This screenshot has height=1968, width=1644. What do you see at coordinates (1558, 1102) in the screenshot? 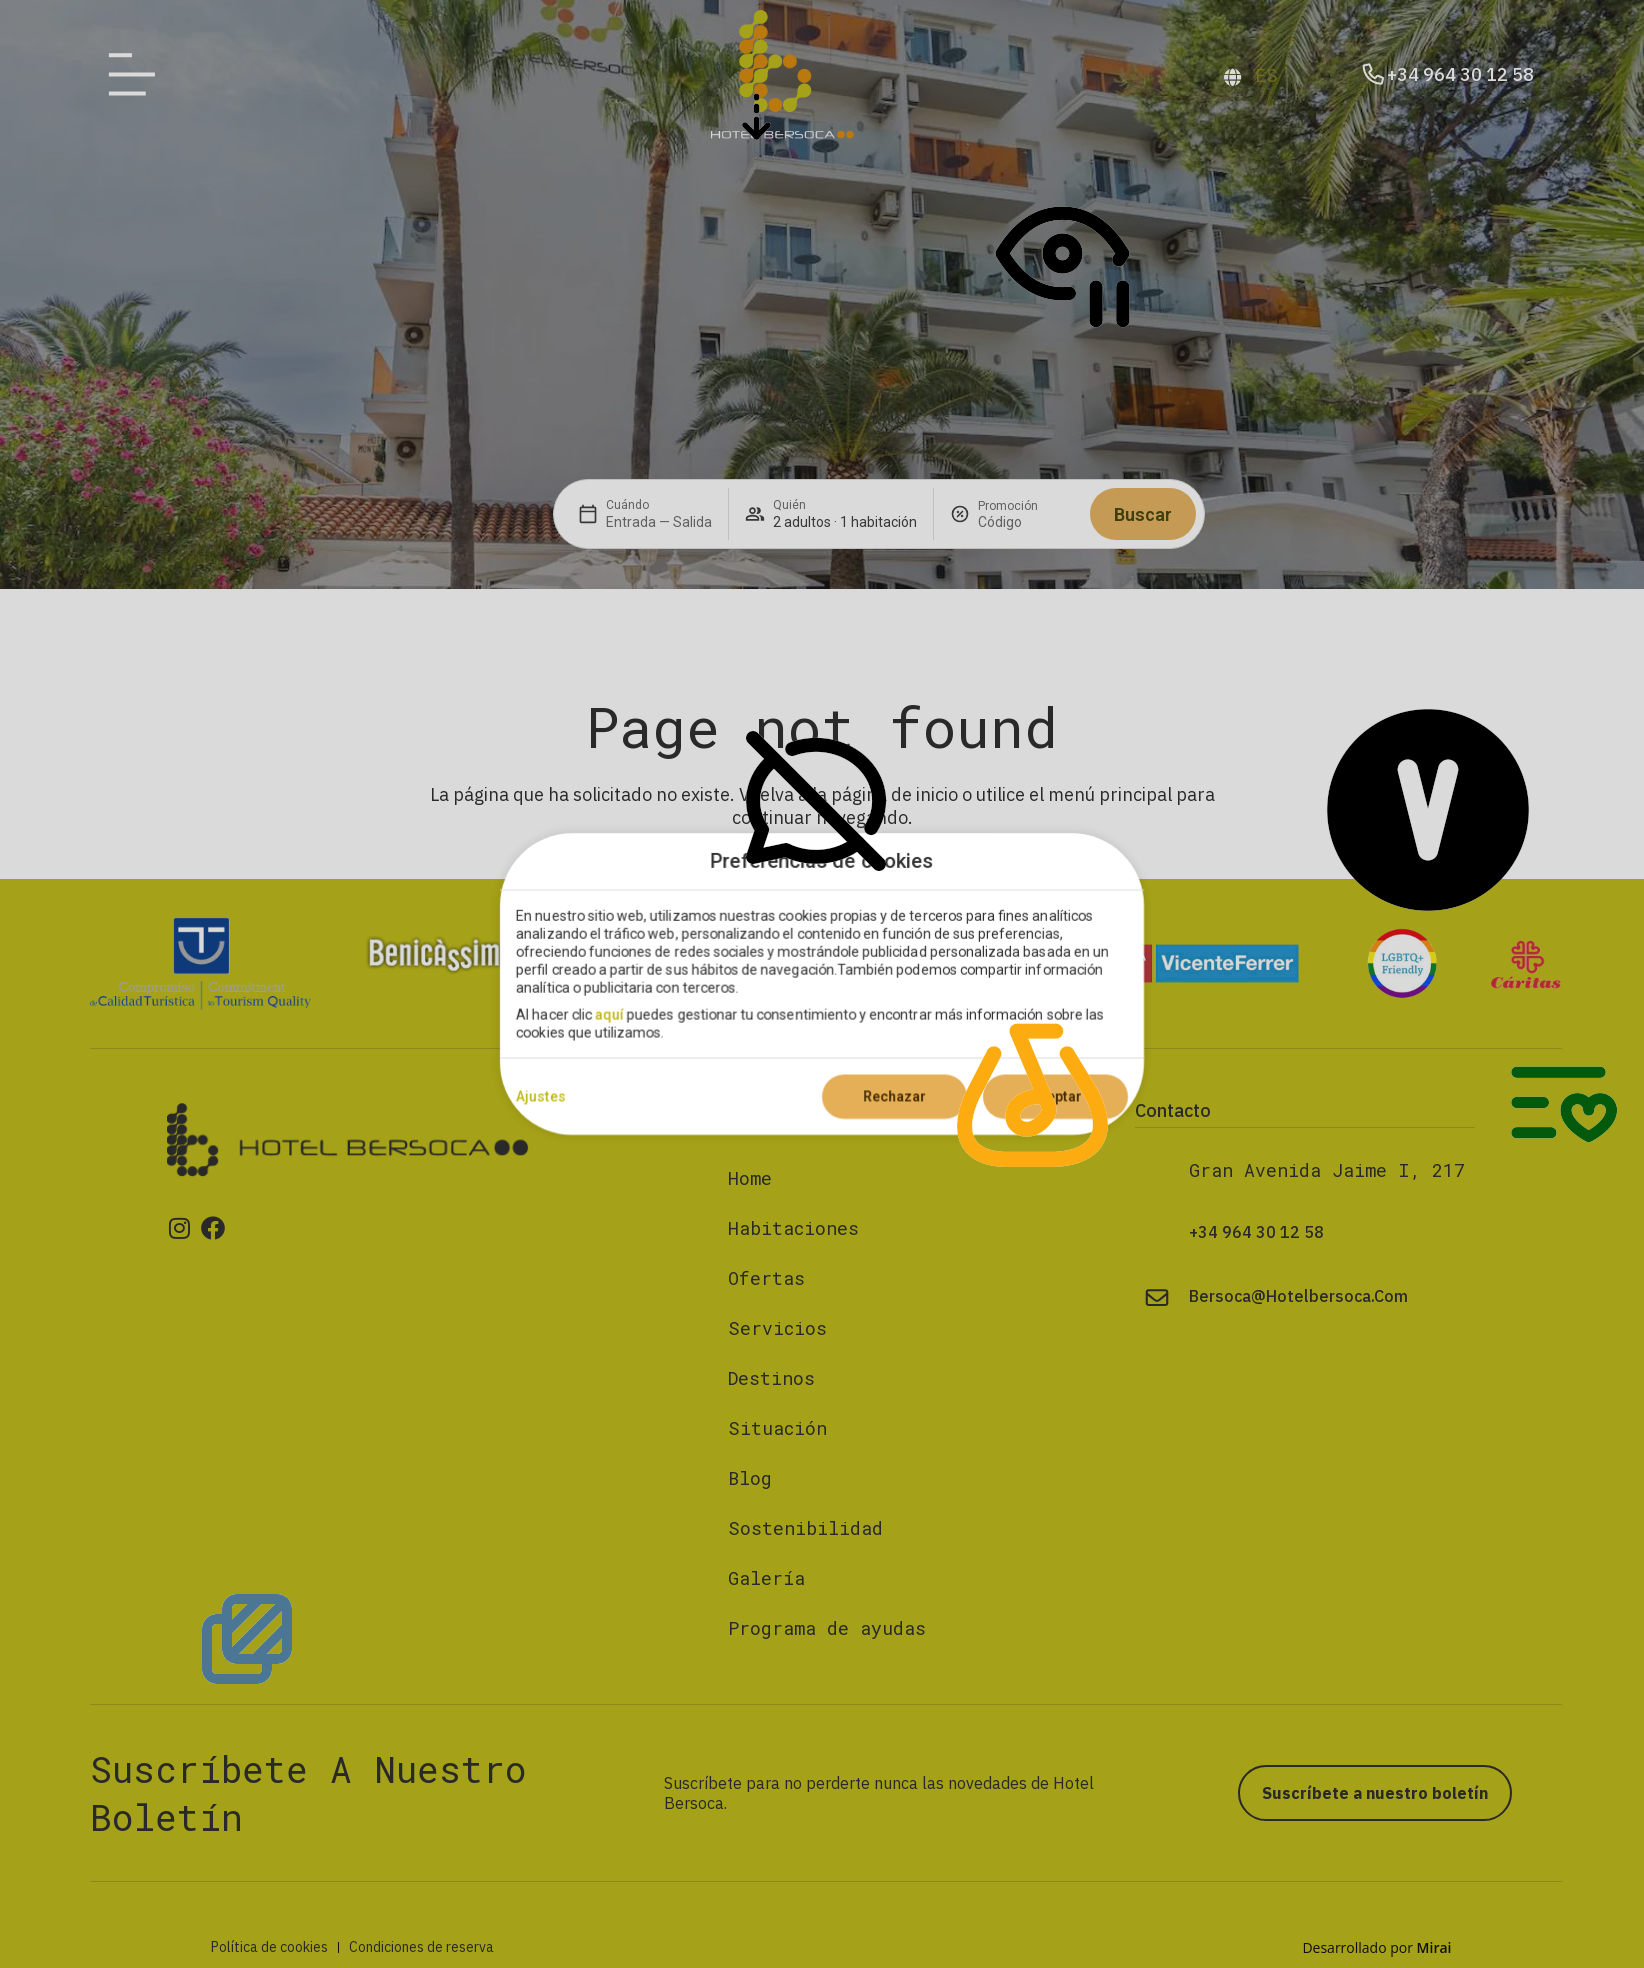
I see `view your favorites list` at bounding box center [1558, 1102].